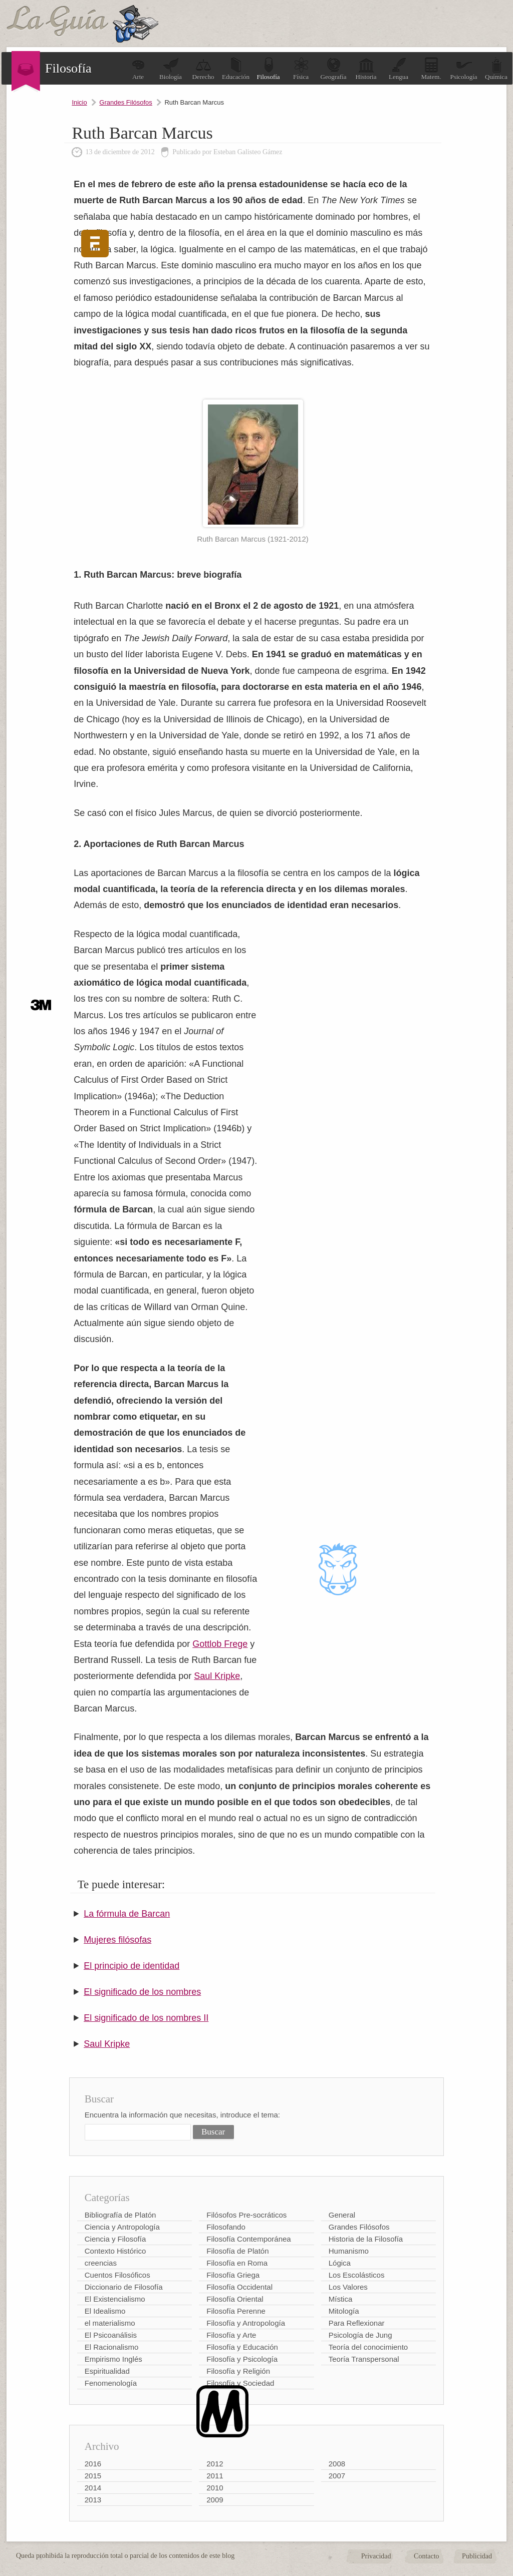  I want to click on open MangaUpdates website or app, so click(222, 2411).